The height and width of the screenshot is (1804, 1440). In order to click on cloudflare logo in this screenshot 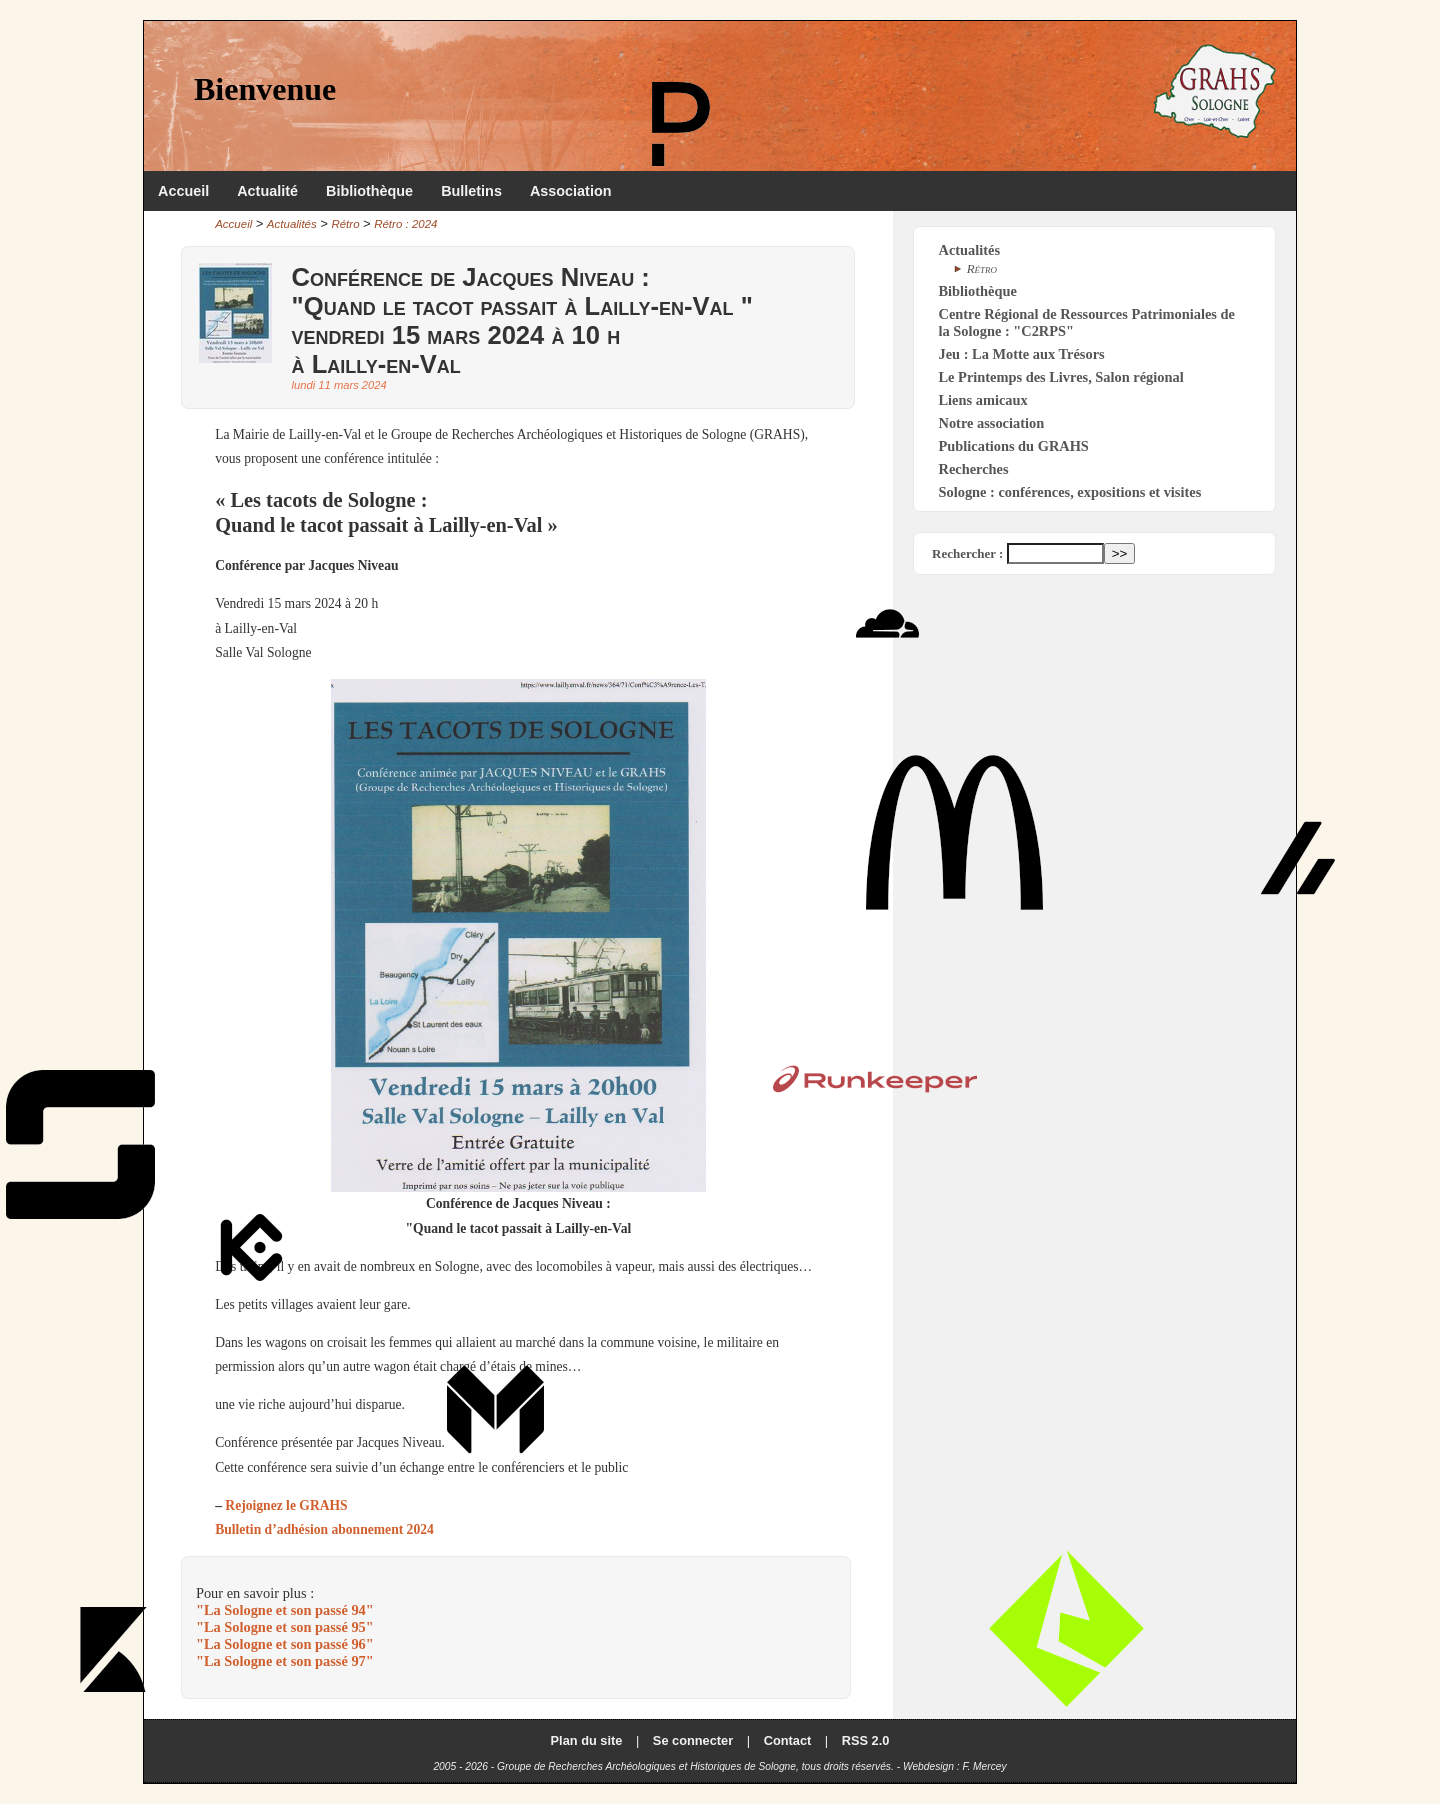, I will do `click(887, 623)`.